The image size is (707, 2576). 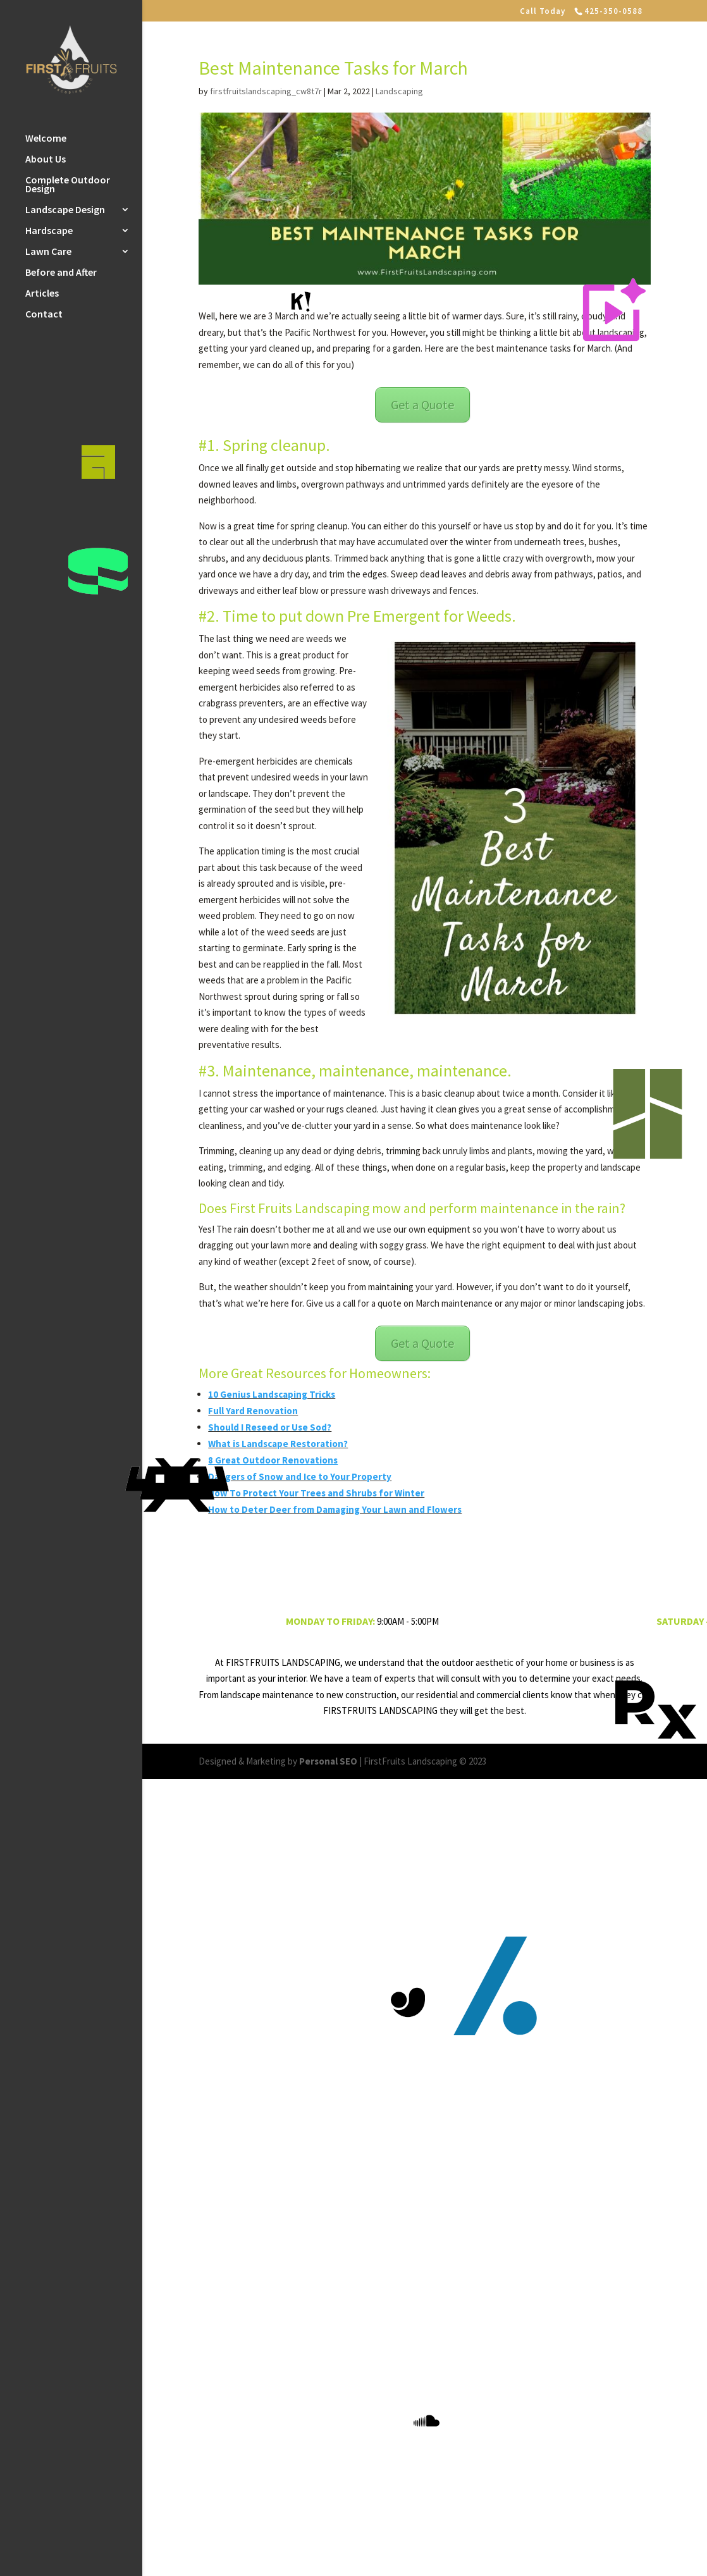 What do you see at coordinates (98, 571) in the screenshot?
I see `CakePHP framework logo` at bounding box center [98, 571].